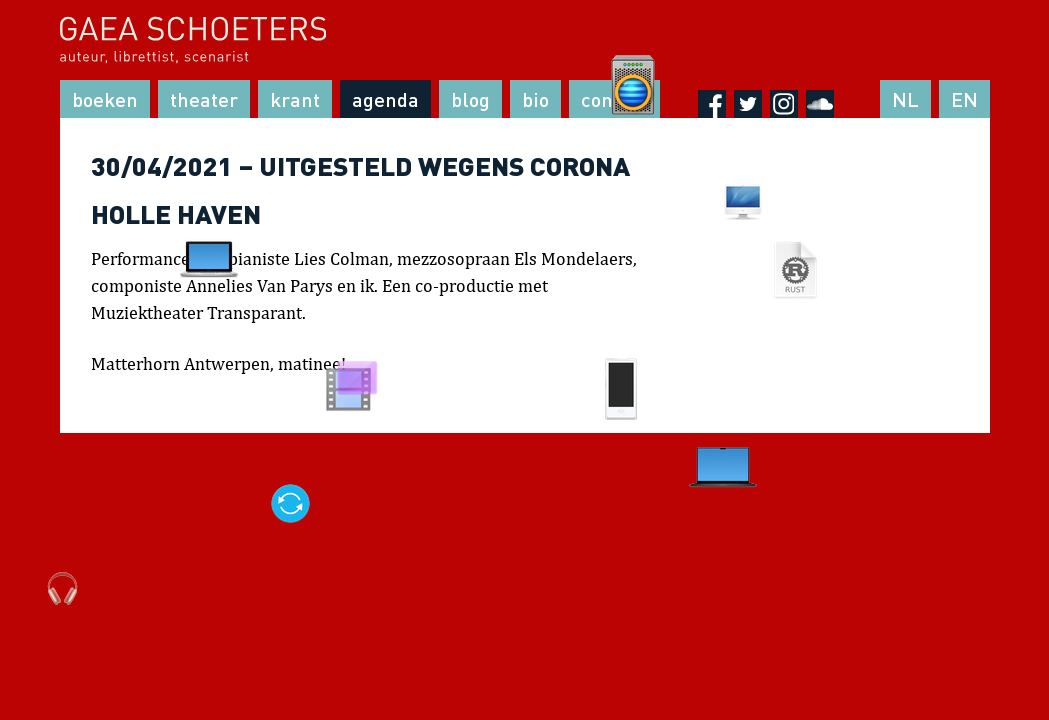 Image resolution: width=1049 pixels, height=720 pixels. I want to click on a rust programming language source file, so click(795, 270).